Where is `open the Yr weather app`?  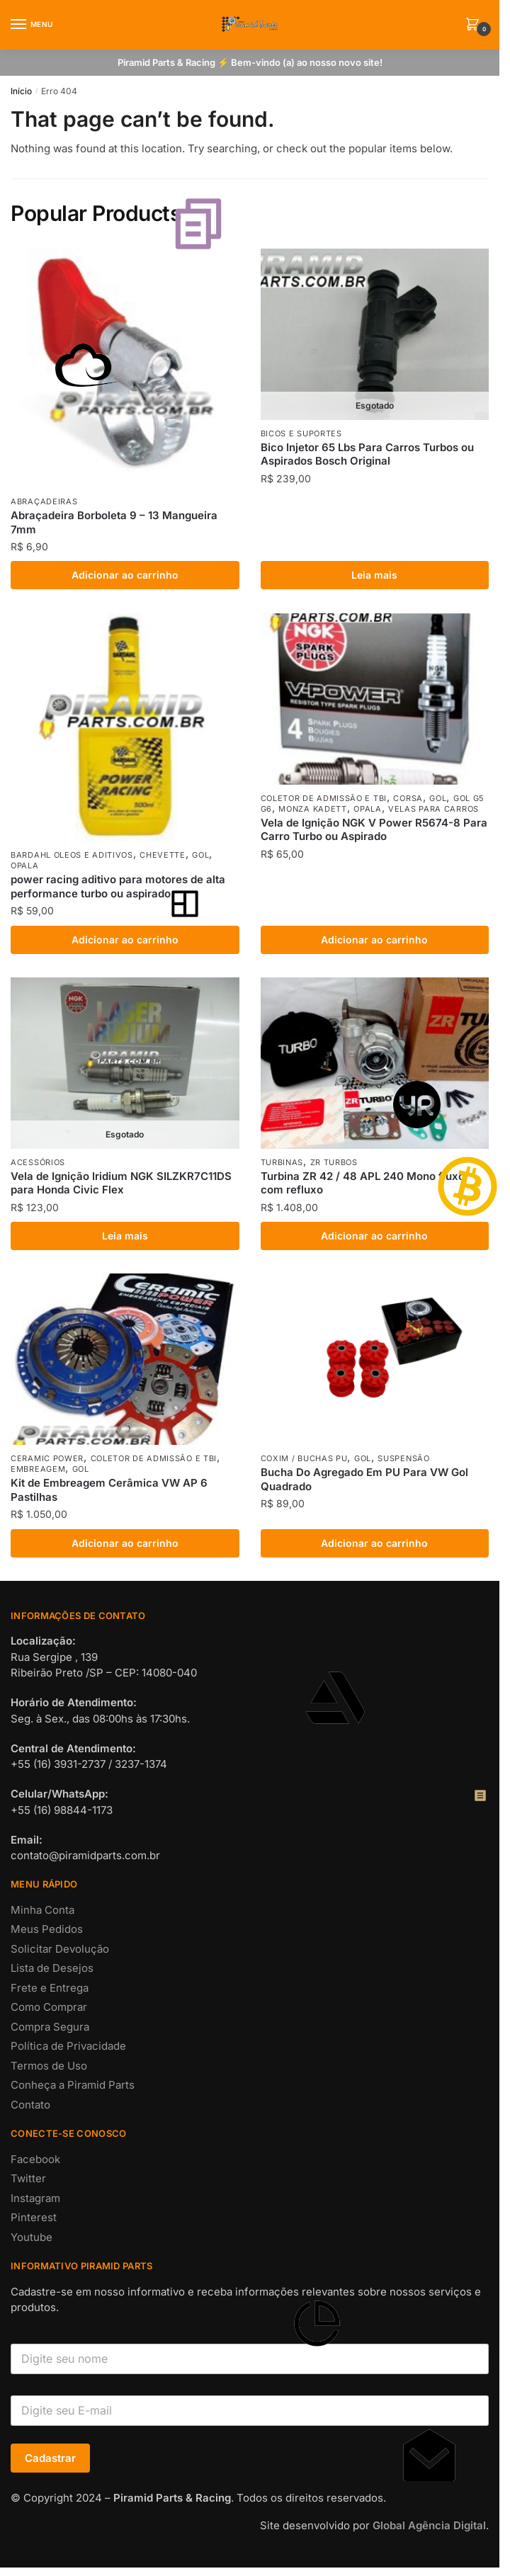 open the Yr weather app is located at coordinates (416, 1104).